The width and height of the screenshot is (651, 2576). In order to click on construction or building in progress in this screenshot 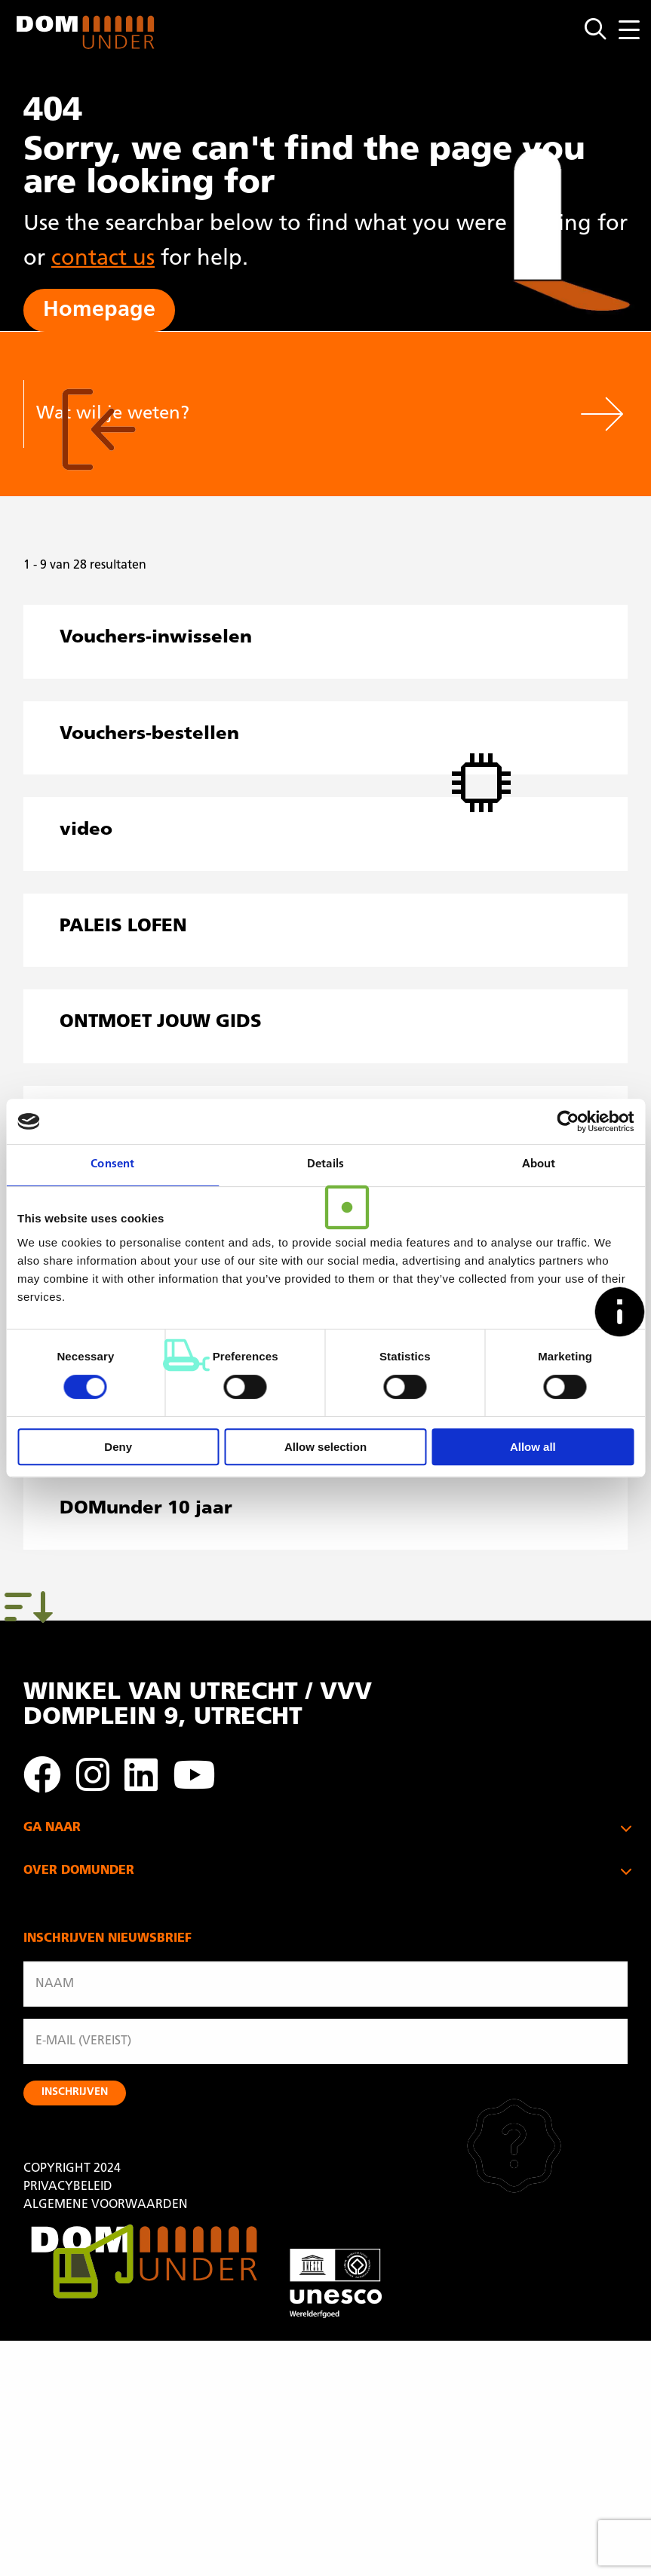, I will do `click(94, 2265)`.